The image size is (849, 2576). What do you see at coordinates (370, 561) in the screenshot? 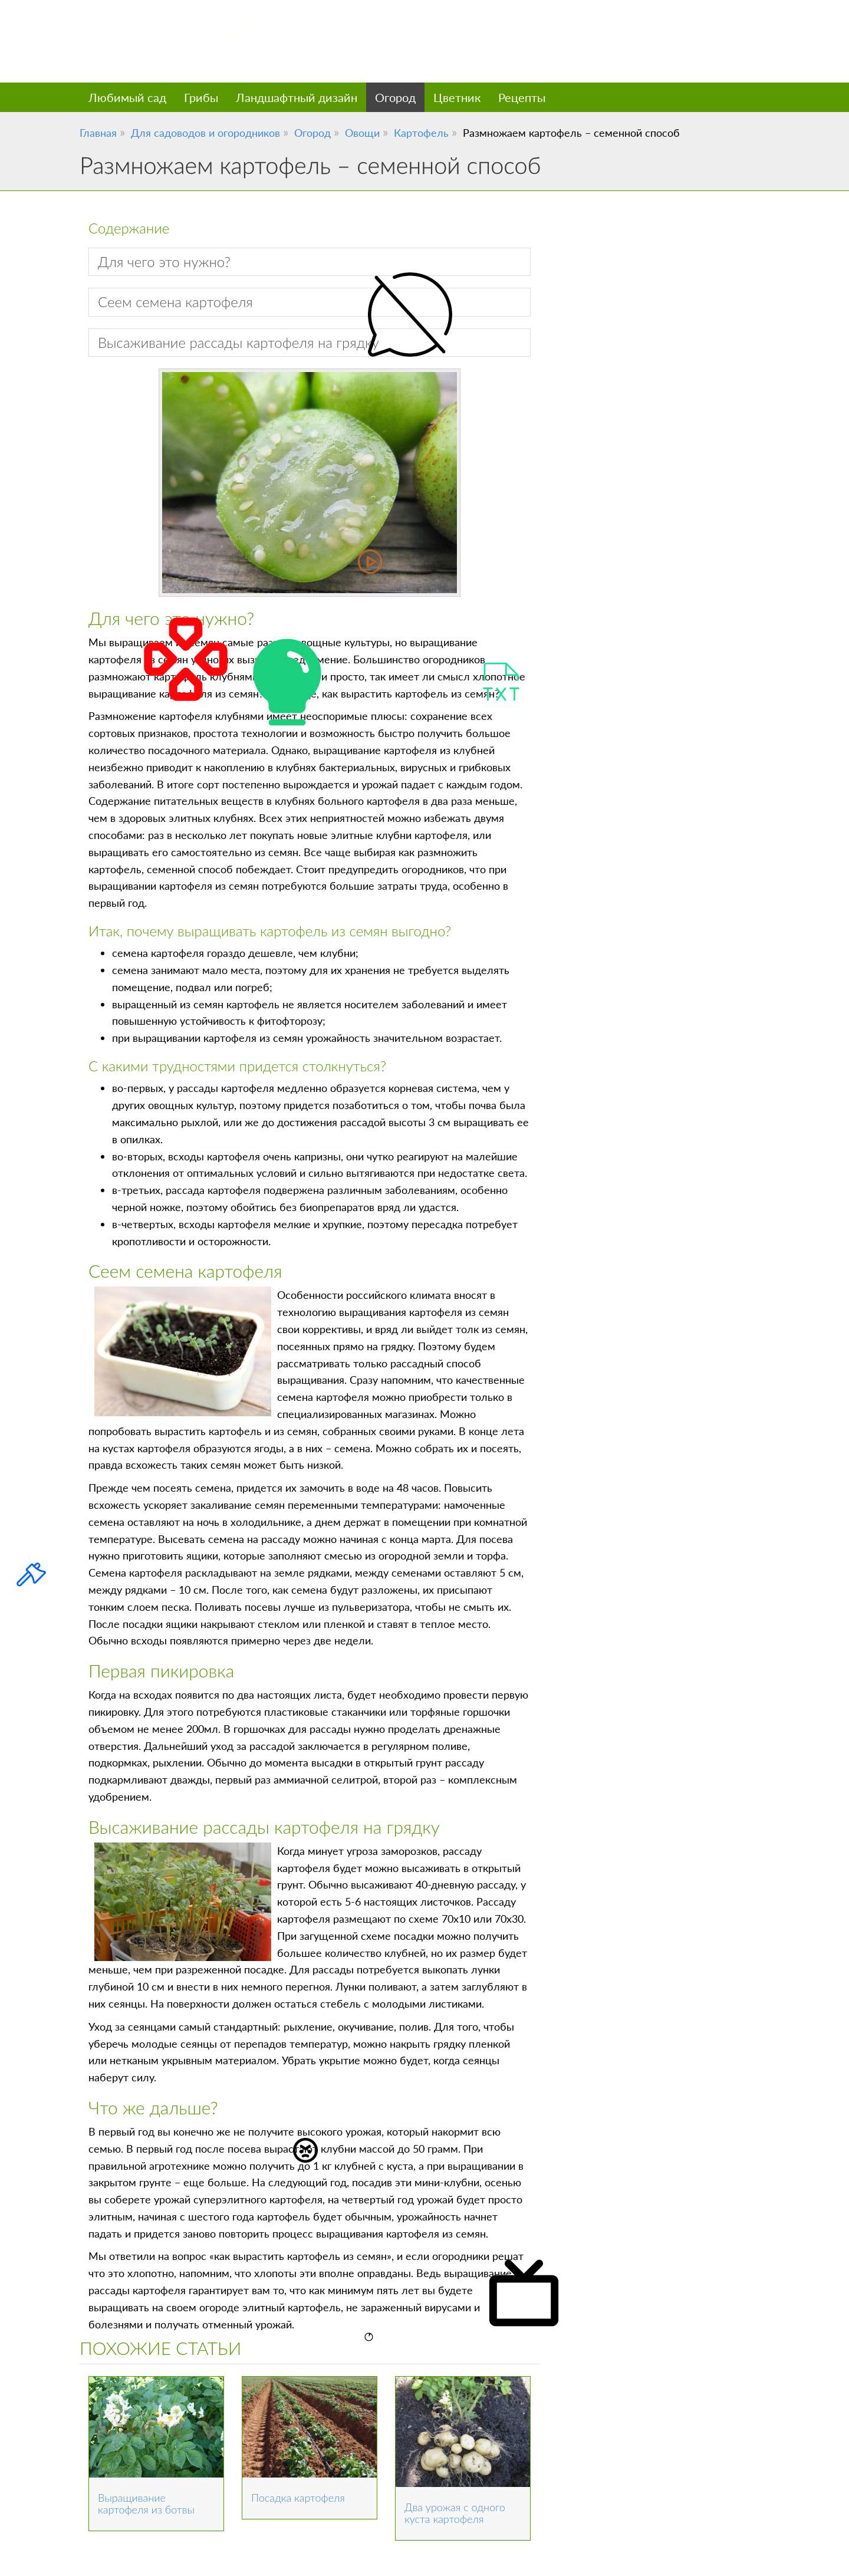
I see `play media or video content` at bounding box center [370, 561].